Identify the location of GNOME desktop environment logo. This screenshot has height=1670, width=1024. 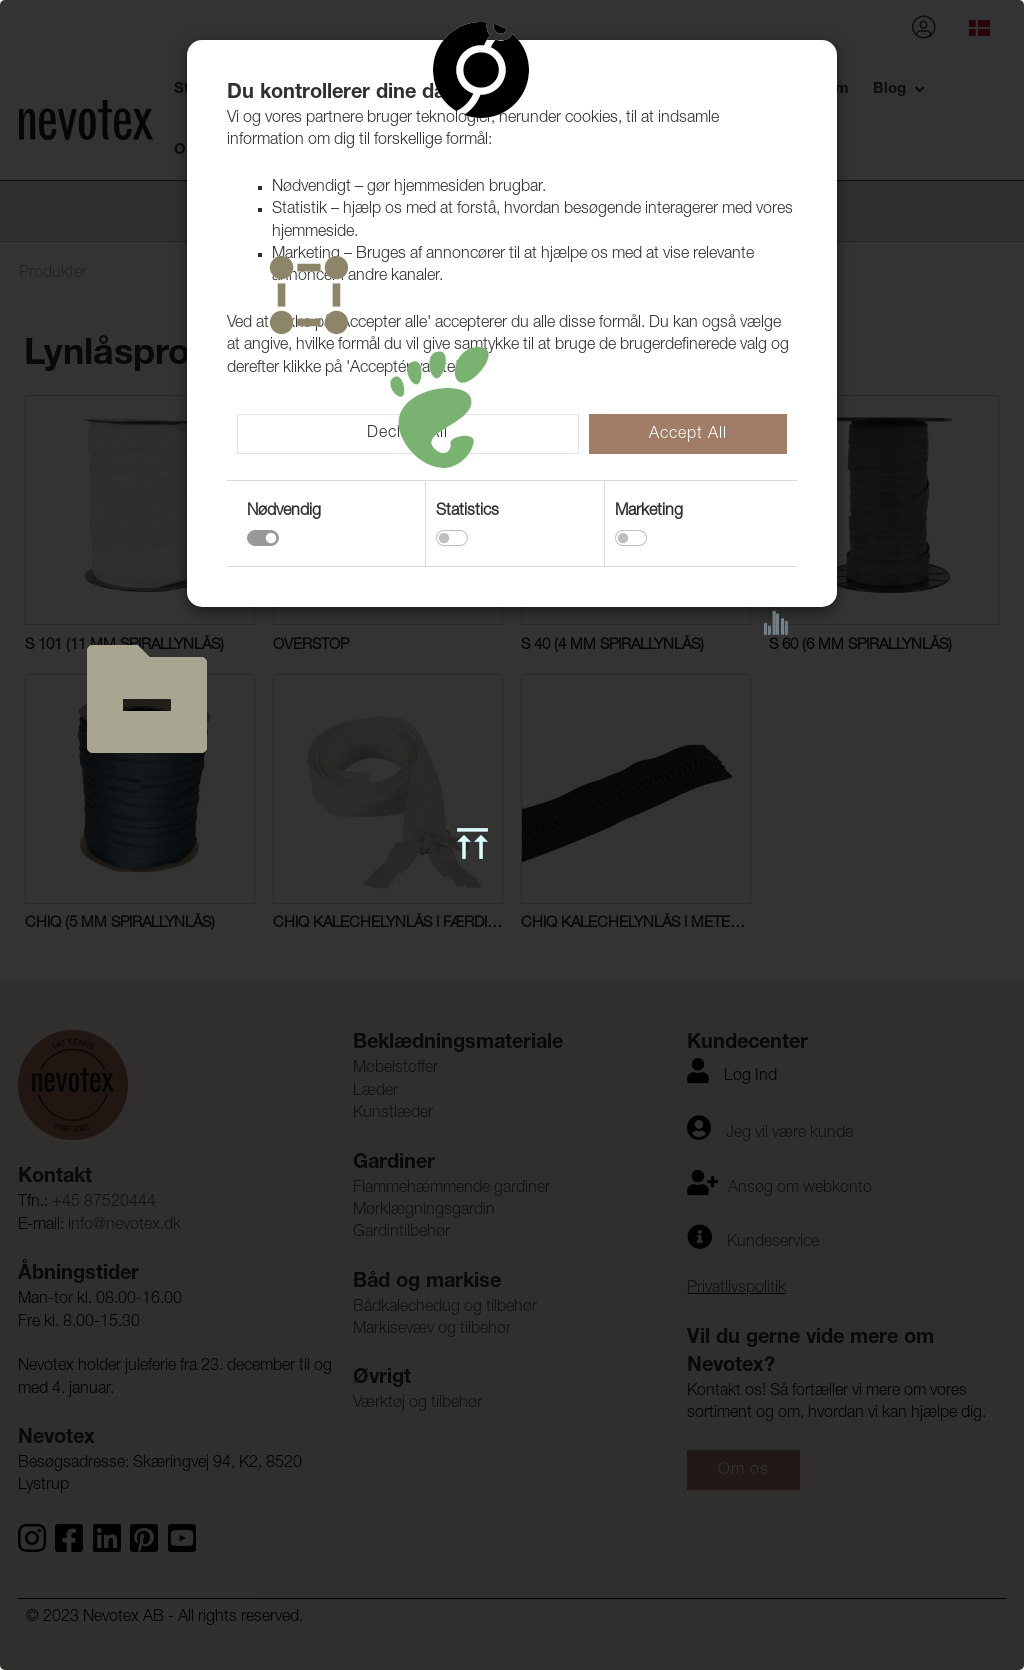
(439, 407).